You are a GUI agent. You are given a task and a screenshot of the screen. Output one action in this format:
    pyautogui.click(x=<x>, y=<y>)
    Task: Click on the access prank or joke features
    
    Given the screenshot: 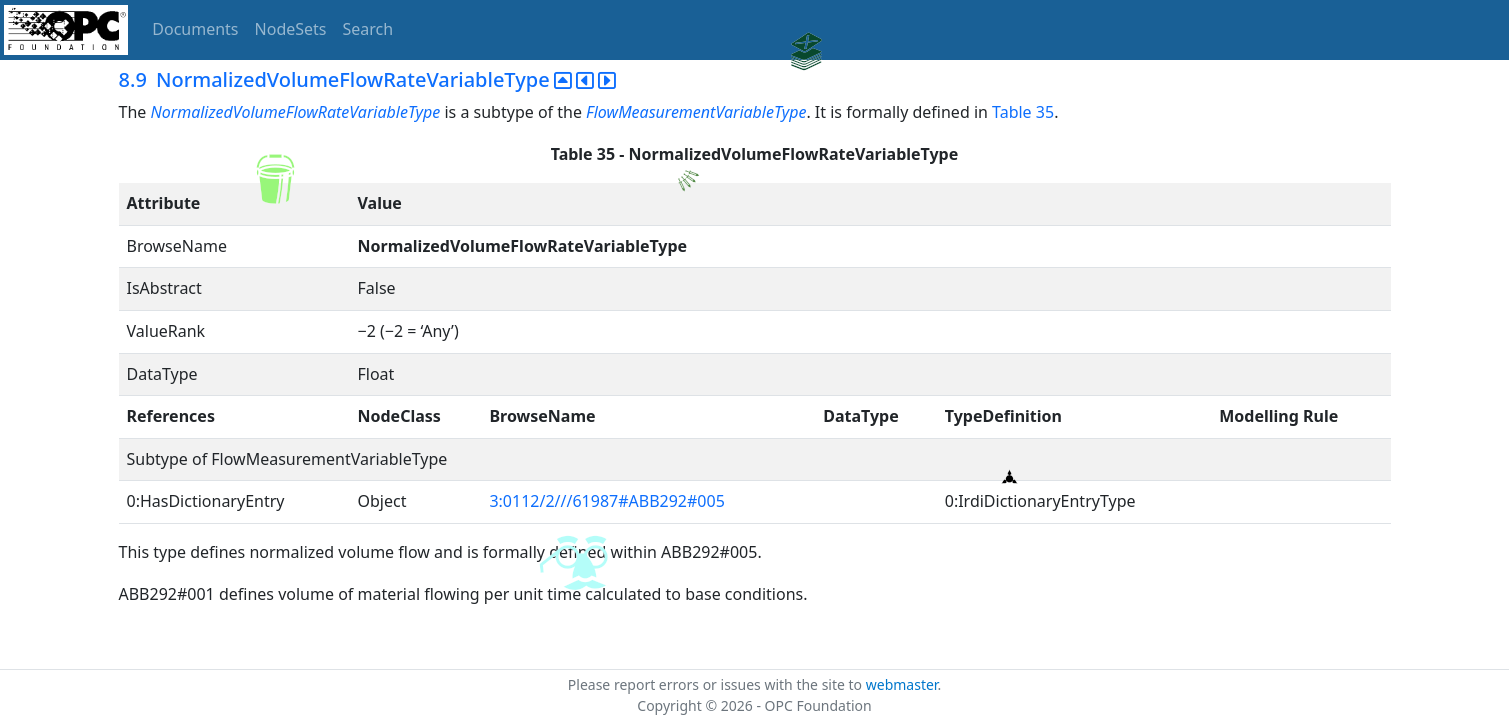 What is the action you would take?
    pyautogui.click(x=573, y=561)
    